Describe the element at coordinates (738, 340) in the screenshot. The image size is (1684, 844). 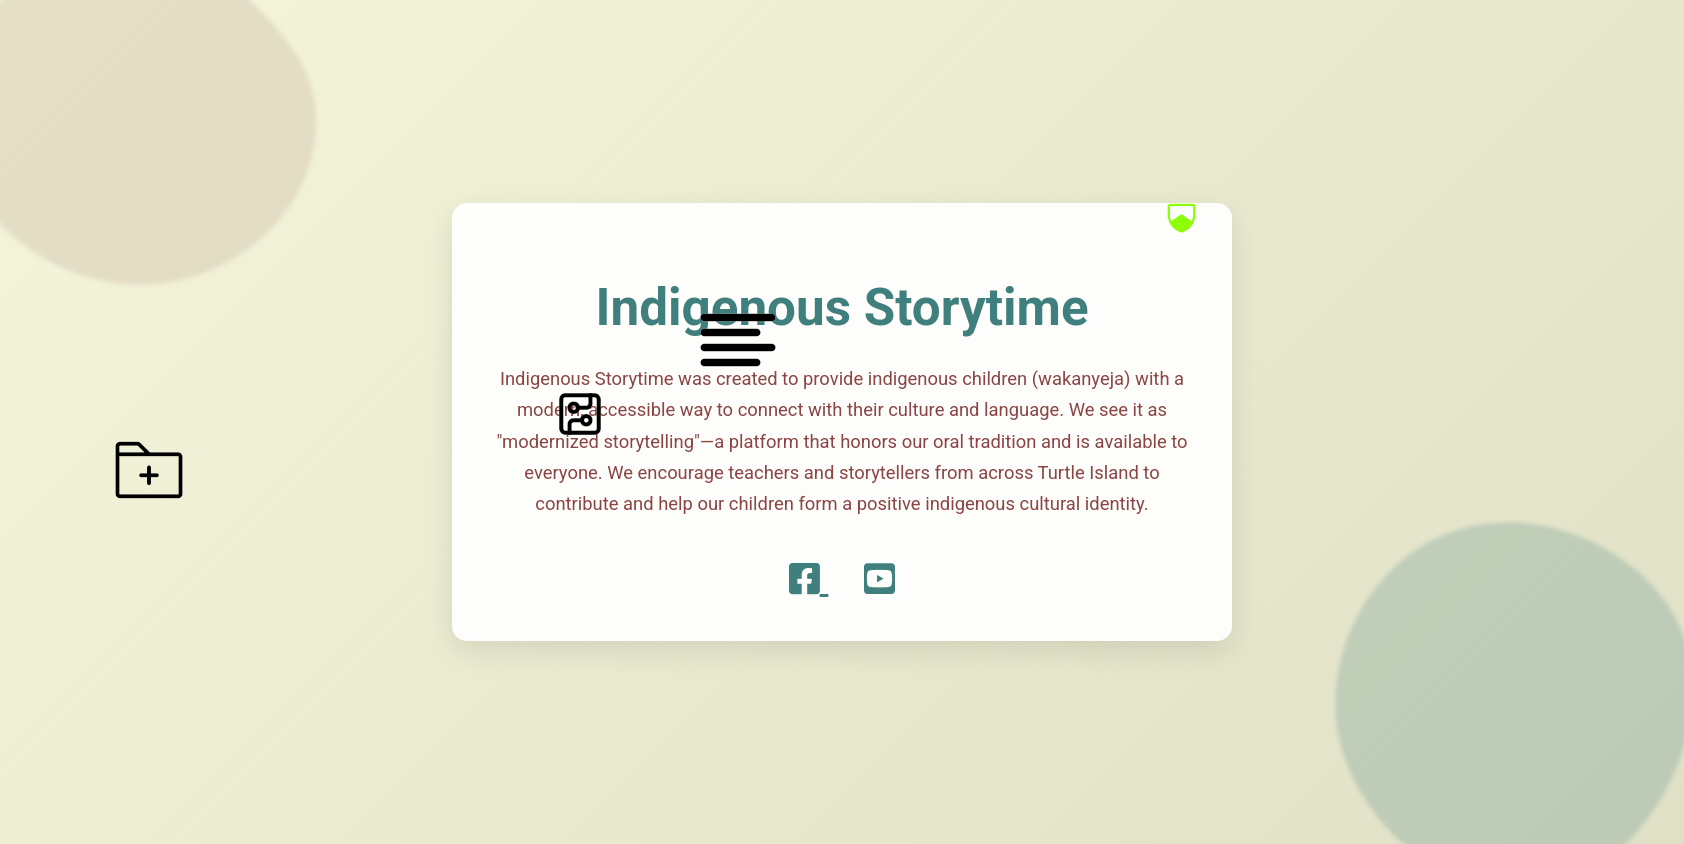
I see `align text to the left` at that location.